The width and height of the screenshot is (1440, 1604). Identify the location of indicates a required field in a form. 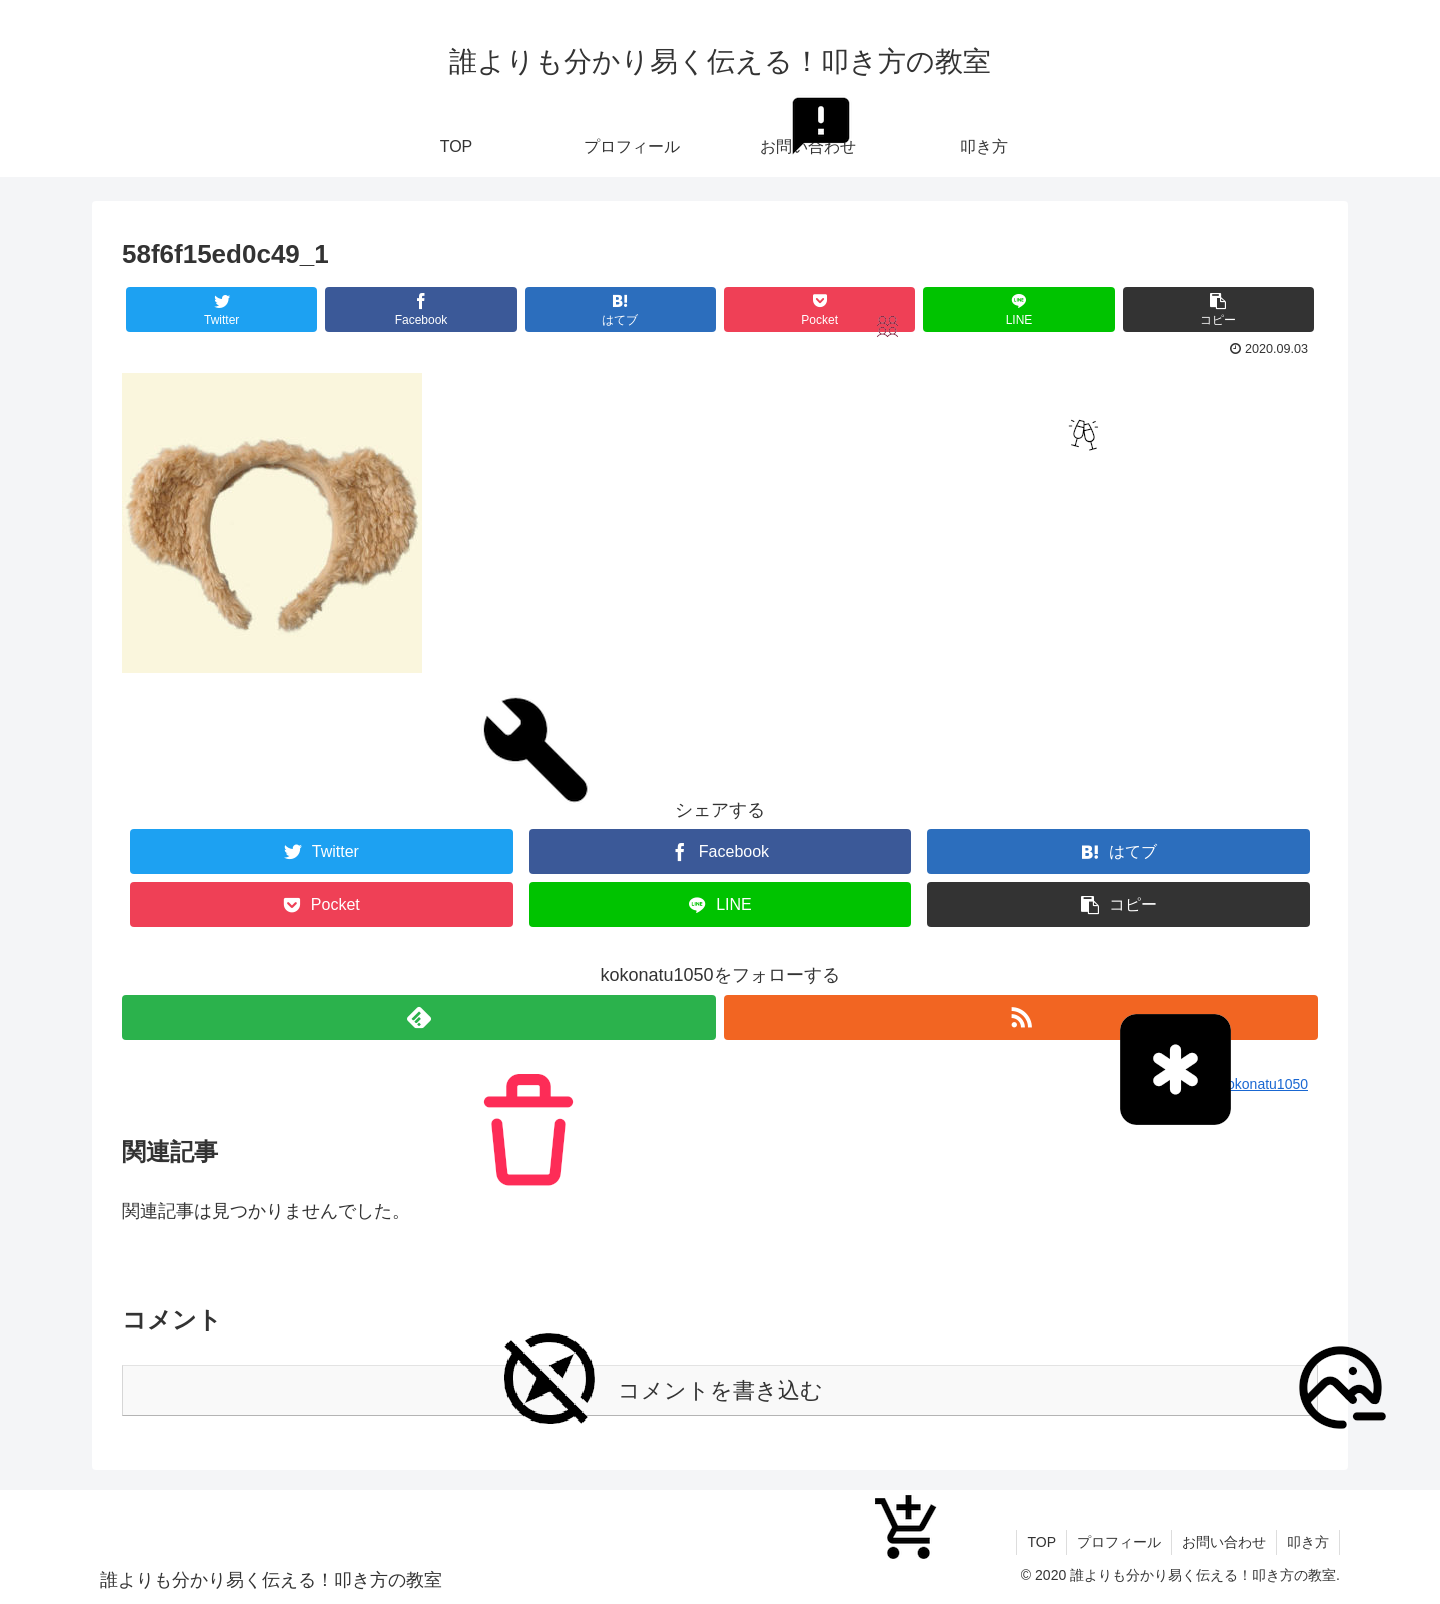
(1175, 1069).